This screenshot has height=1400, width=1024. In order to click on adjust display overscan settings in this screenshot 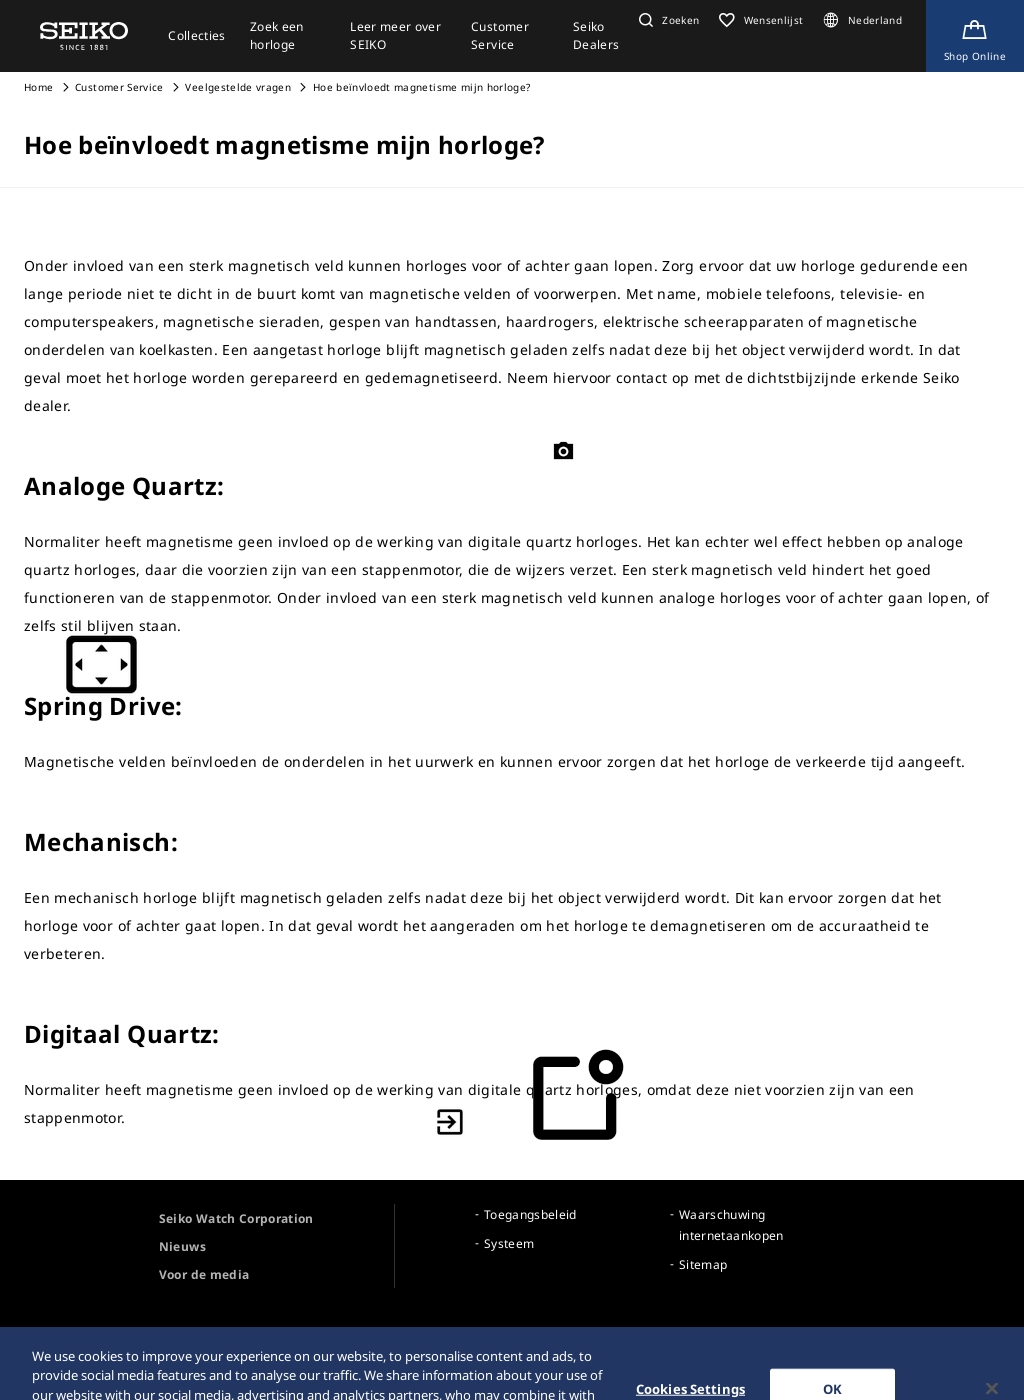, I will do `click(101, 664)`.